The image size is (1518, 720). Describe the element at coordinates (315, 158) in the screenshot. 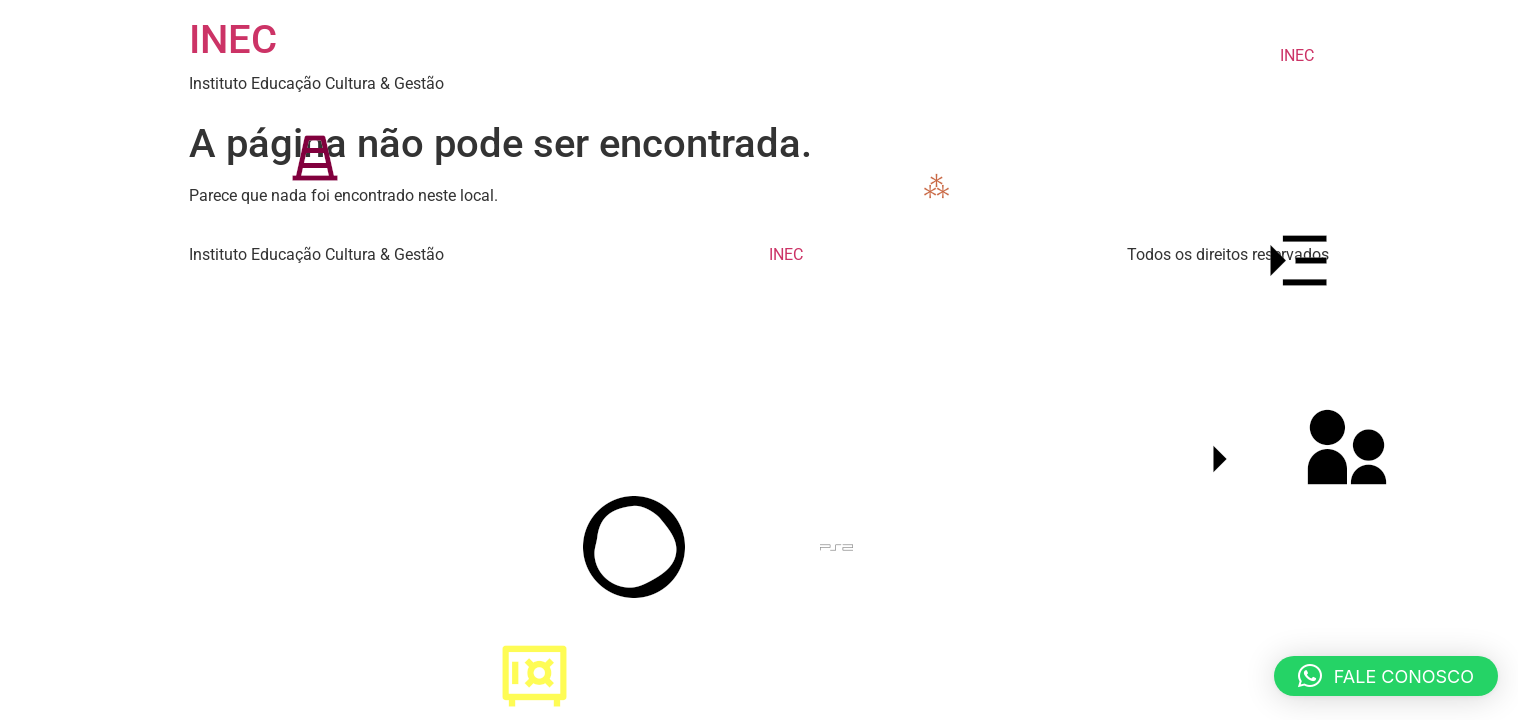

I see `indicates a road closure or blocked area` at that location.